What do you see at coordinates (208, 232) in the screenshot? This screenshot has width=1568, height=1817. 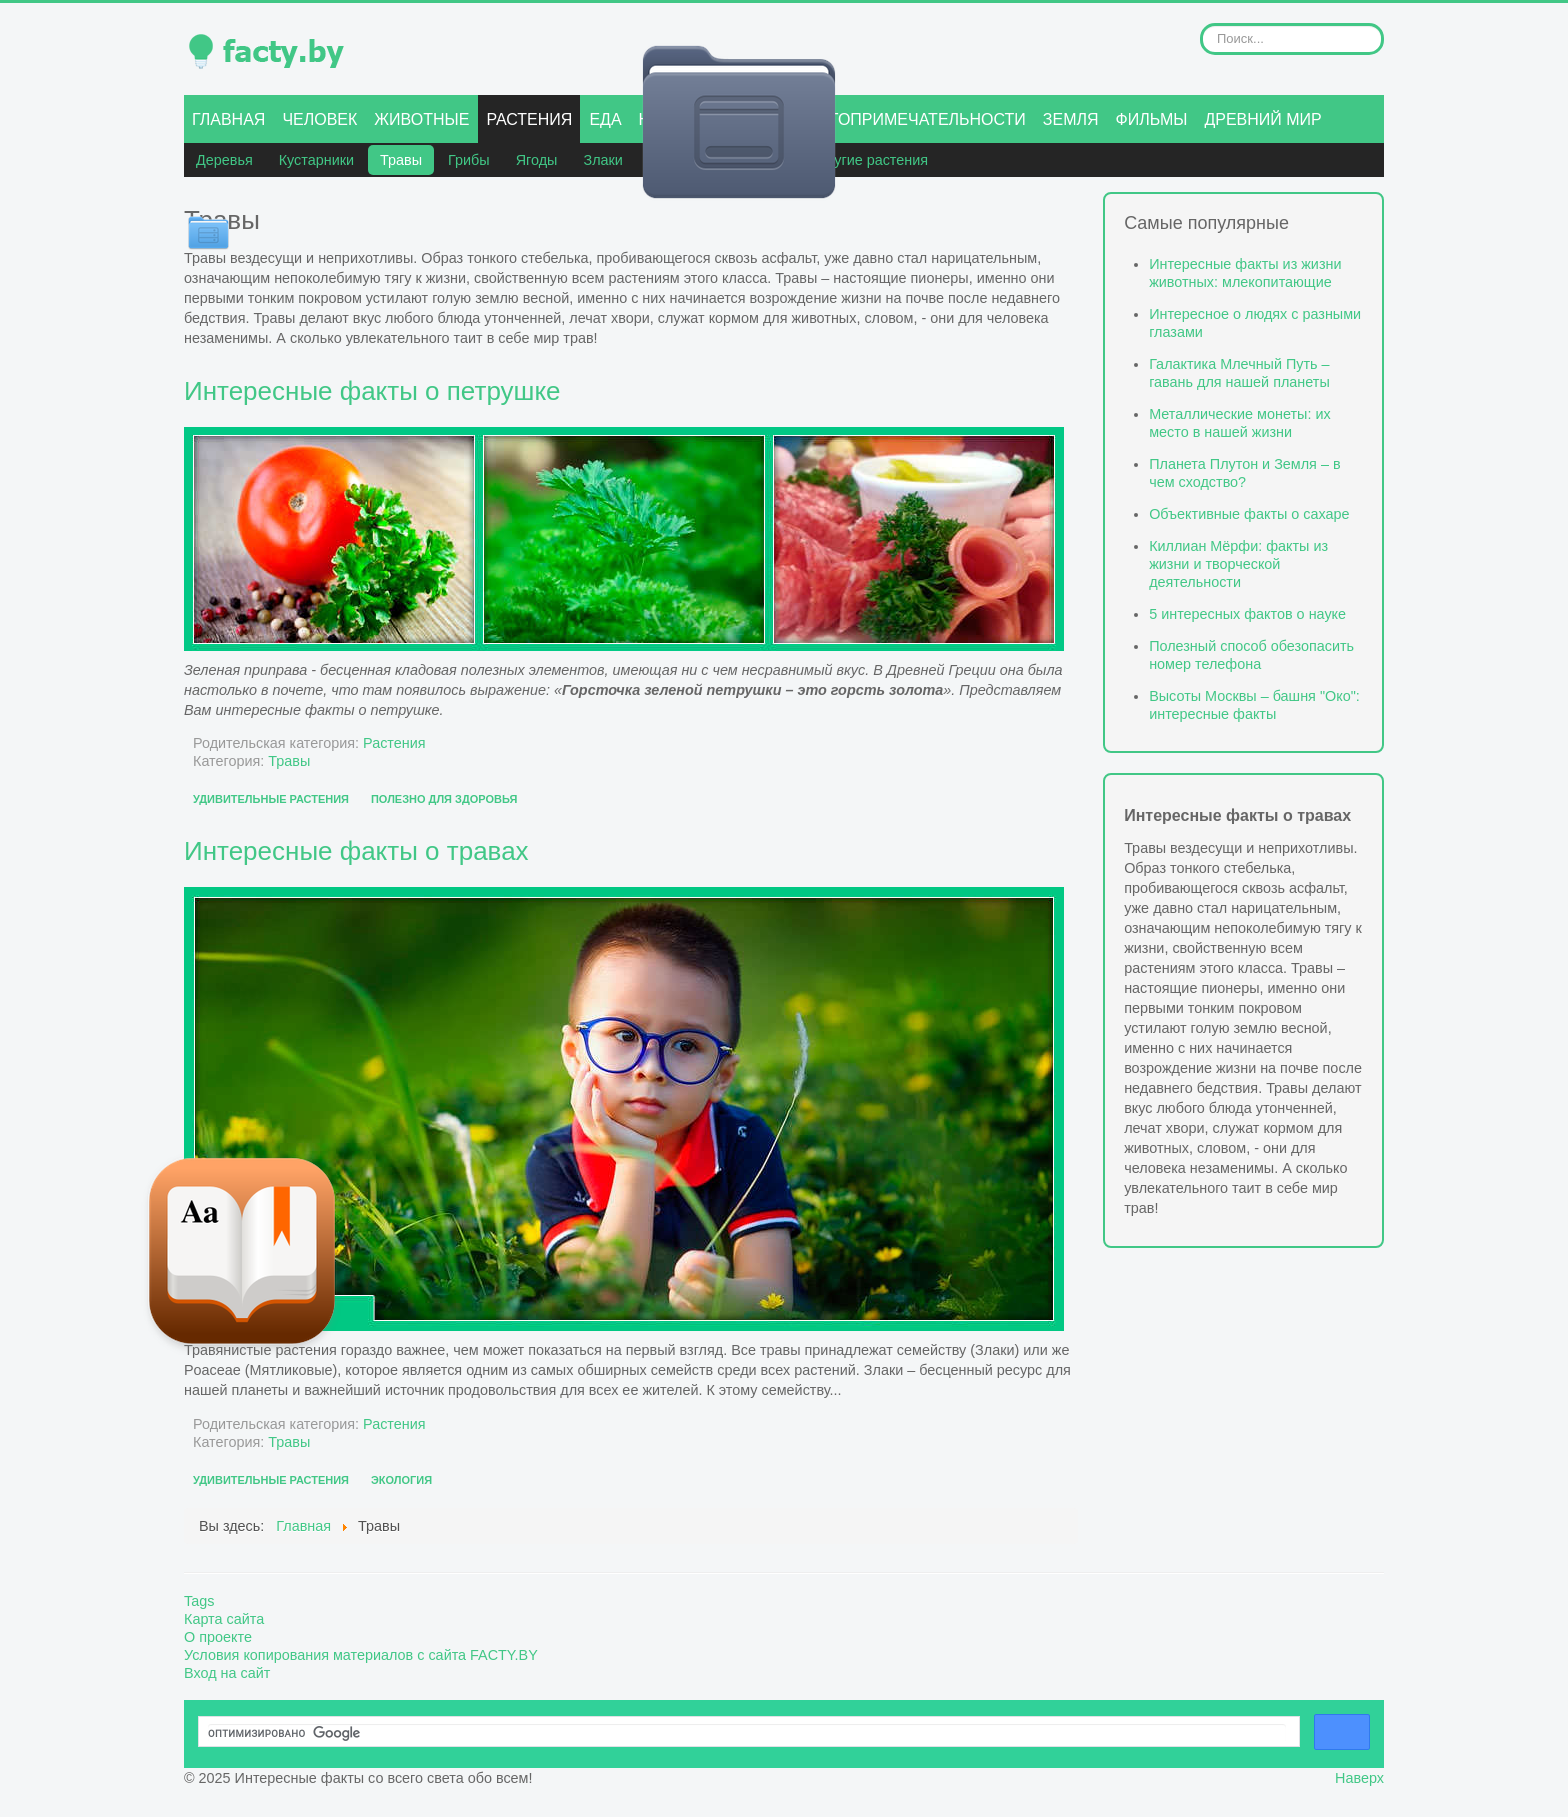 I see `access network-attached storage folder` at bounding box center [208, 232].